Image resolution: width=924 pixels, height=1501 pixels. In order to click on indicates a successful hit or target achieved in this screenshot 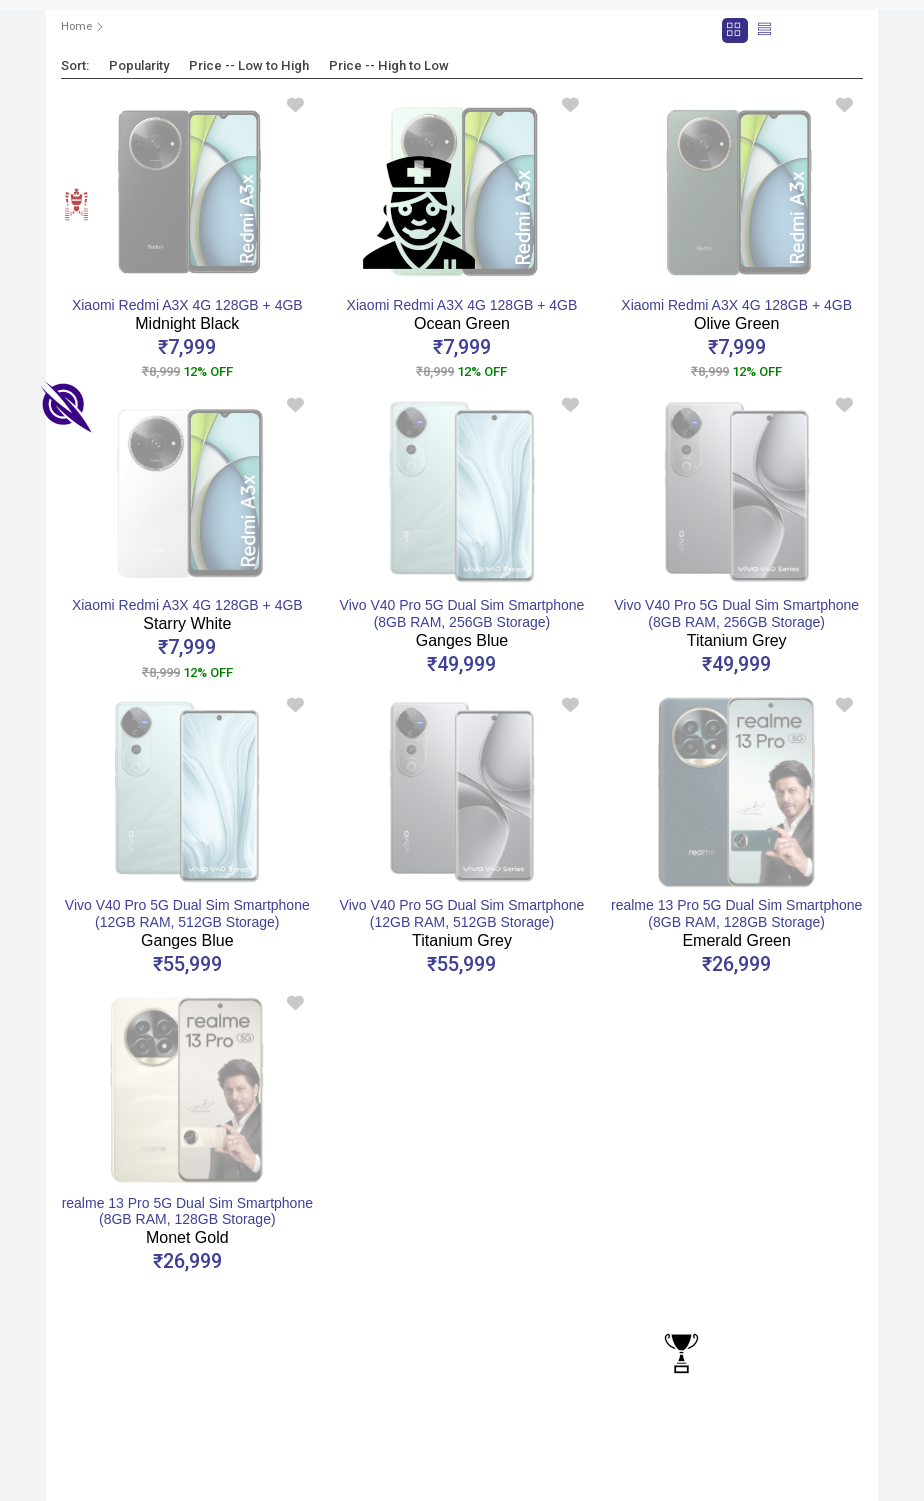, I will do `click(66, 407)`.